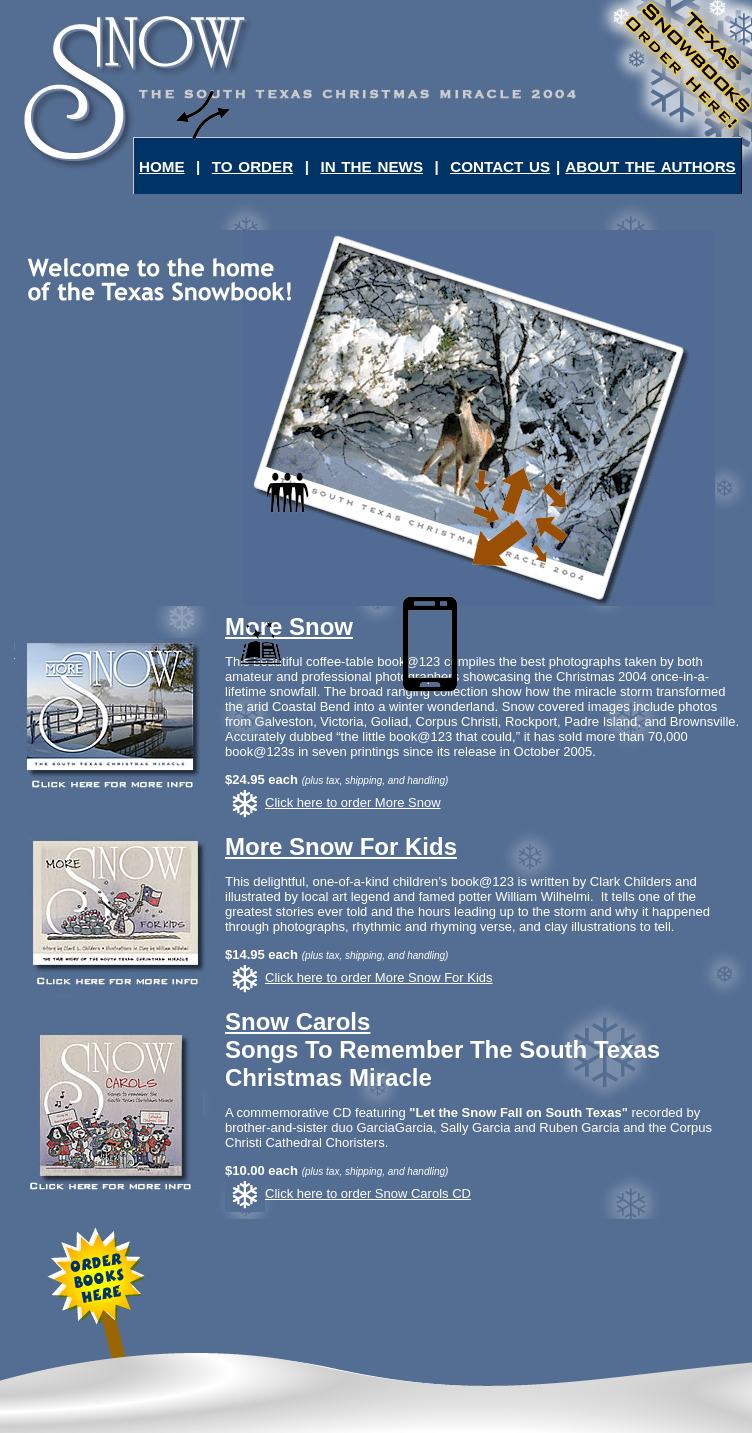  What do you see at coordinates (203, 115) in the screenshot?
I see `indicates avoidance or evasion action in gameplay` at bounding box center [203, 115].